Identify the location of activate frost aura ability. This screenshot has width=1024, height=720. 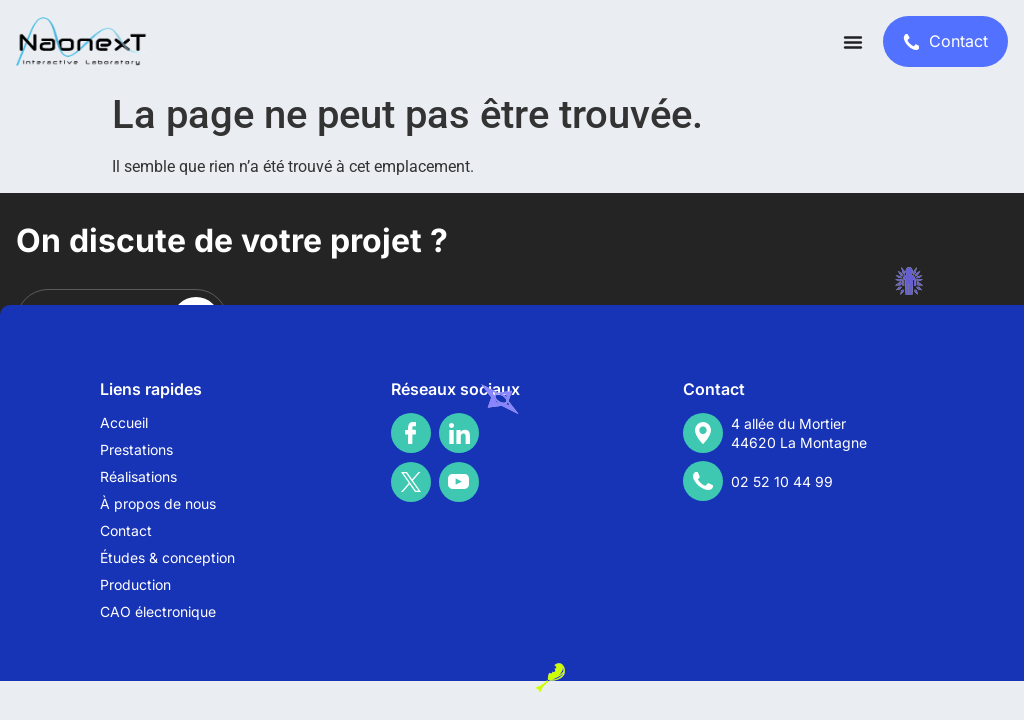
(909, 281).